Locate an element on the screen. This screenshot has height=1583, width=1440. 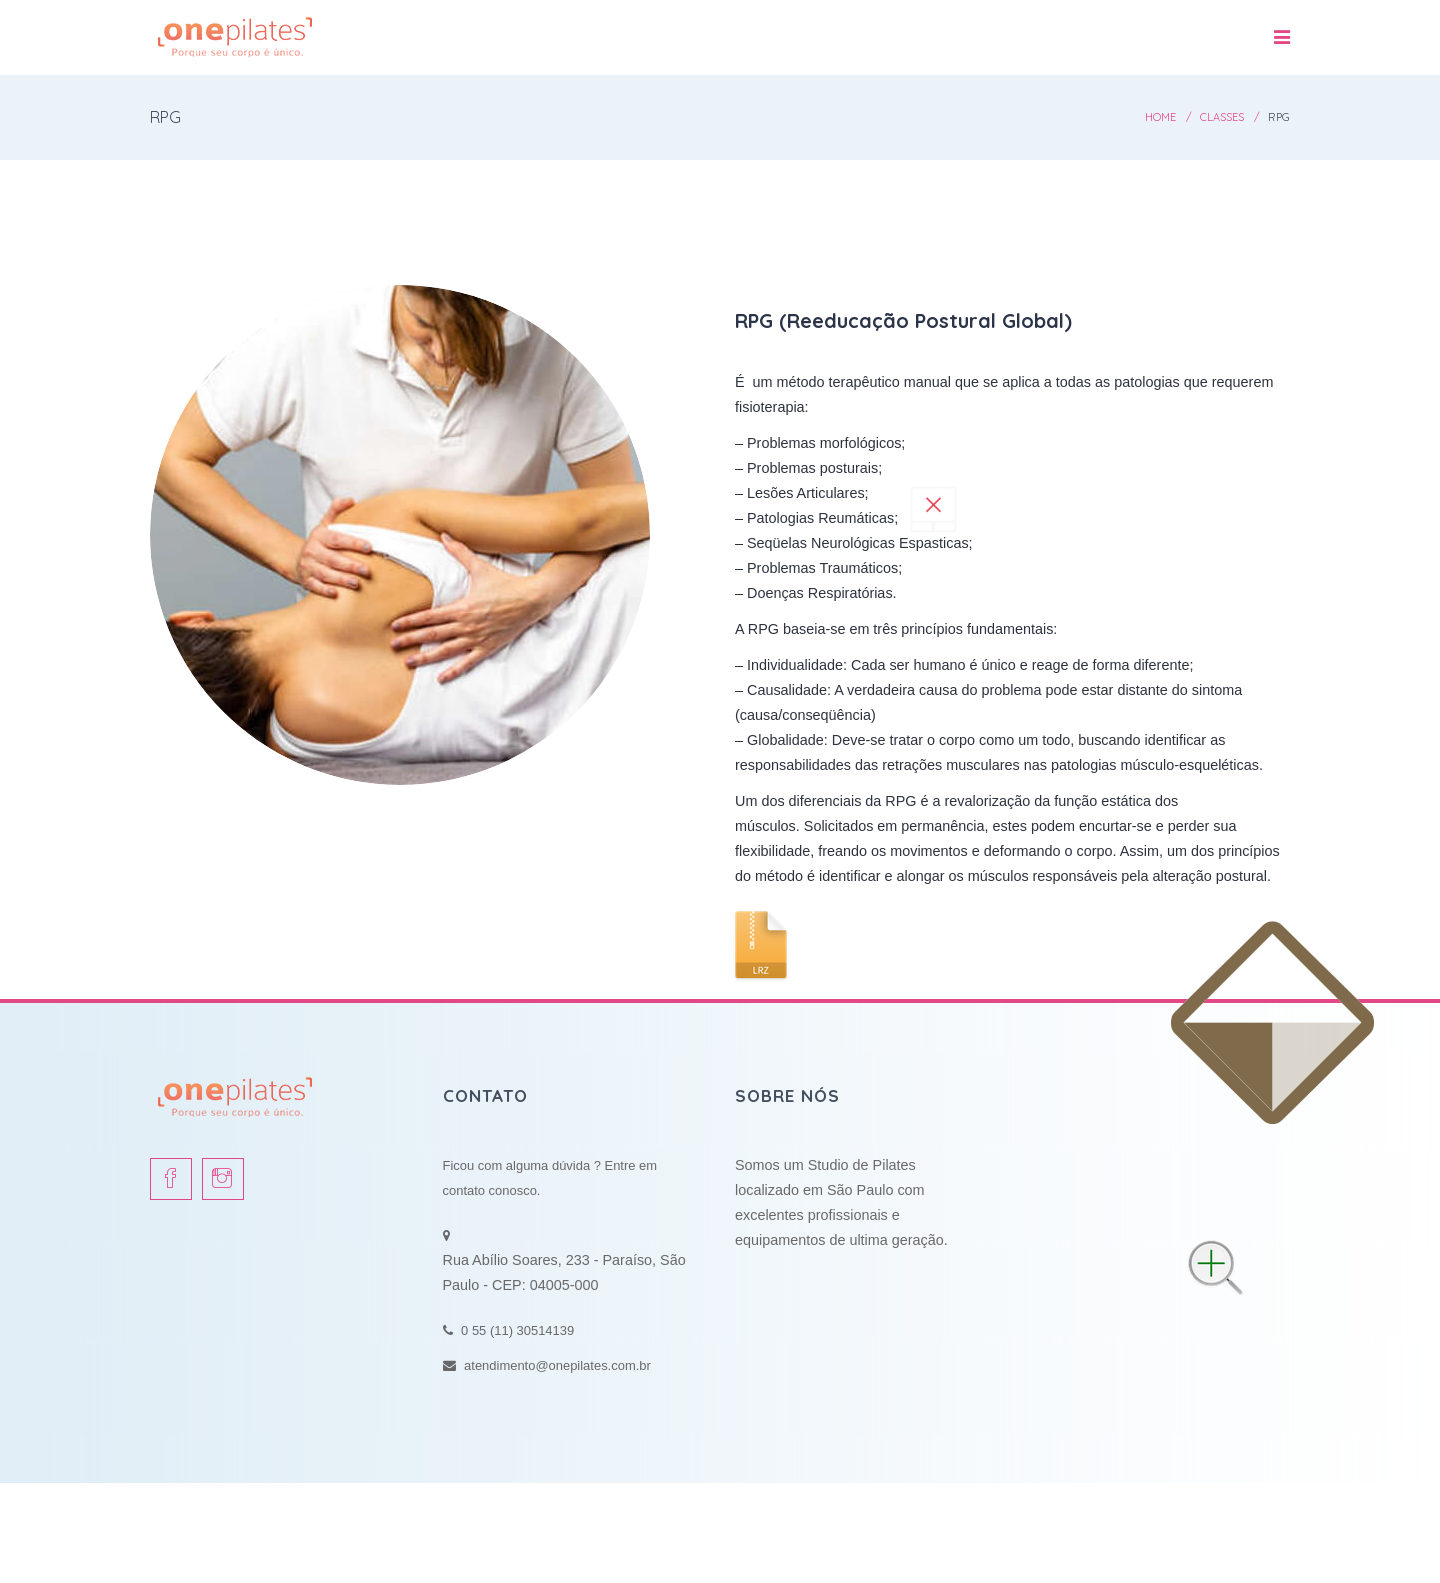
zoom in on the current view is located at coordinates (1215, 1267).